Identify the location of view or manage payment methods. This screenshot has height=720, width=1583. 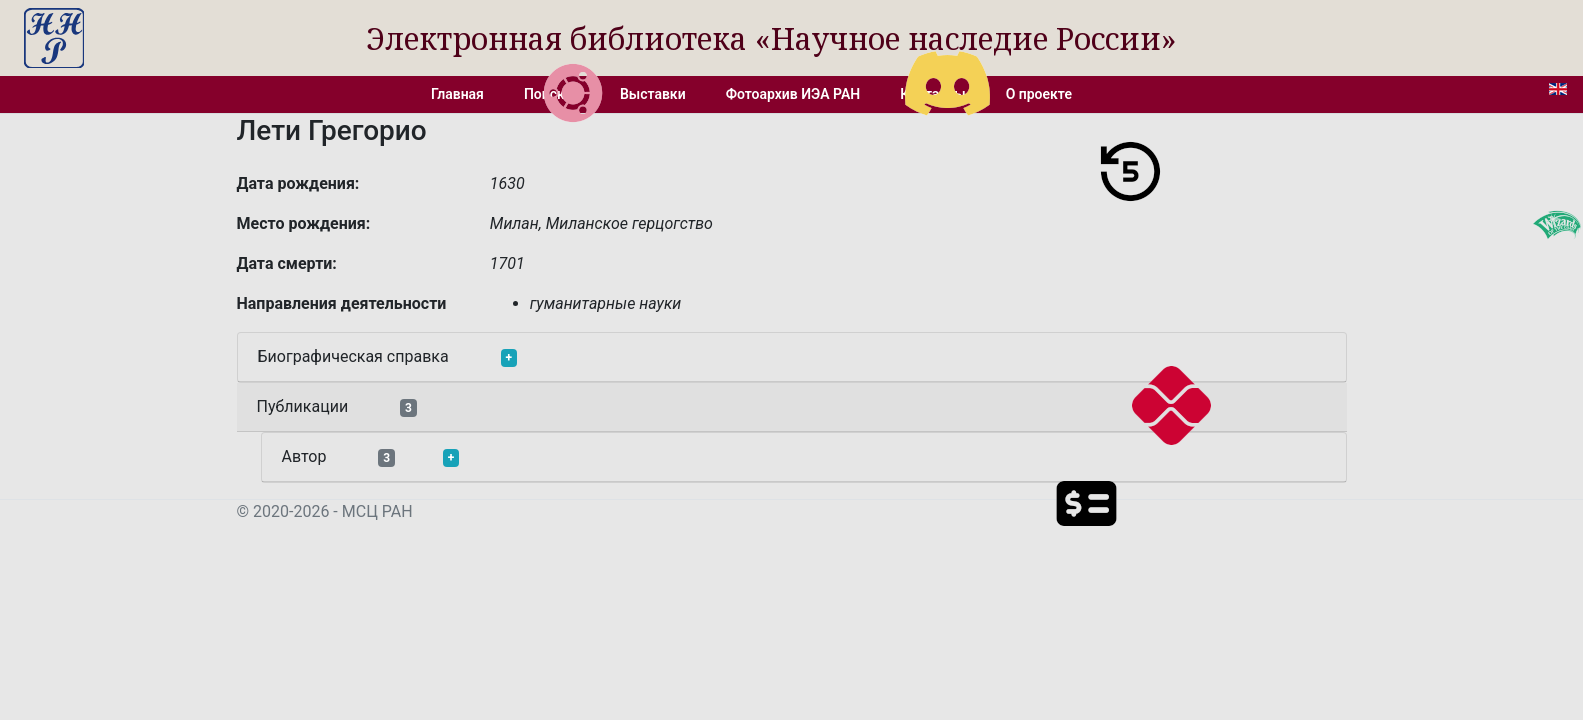
(1086, 503).